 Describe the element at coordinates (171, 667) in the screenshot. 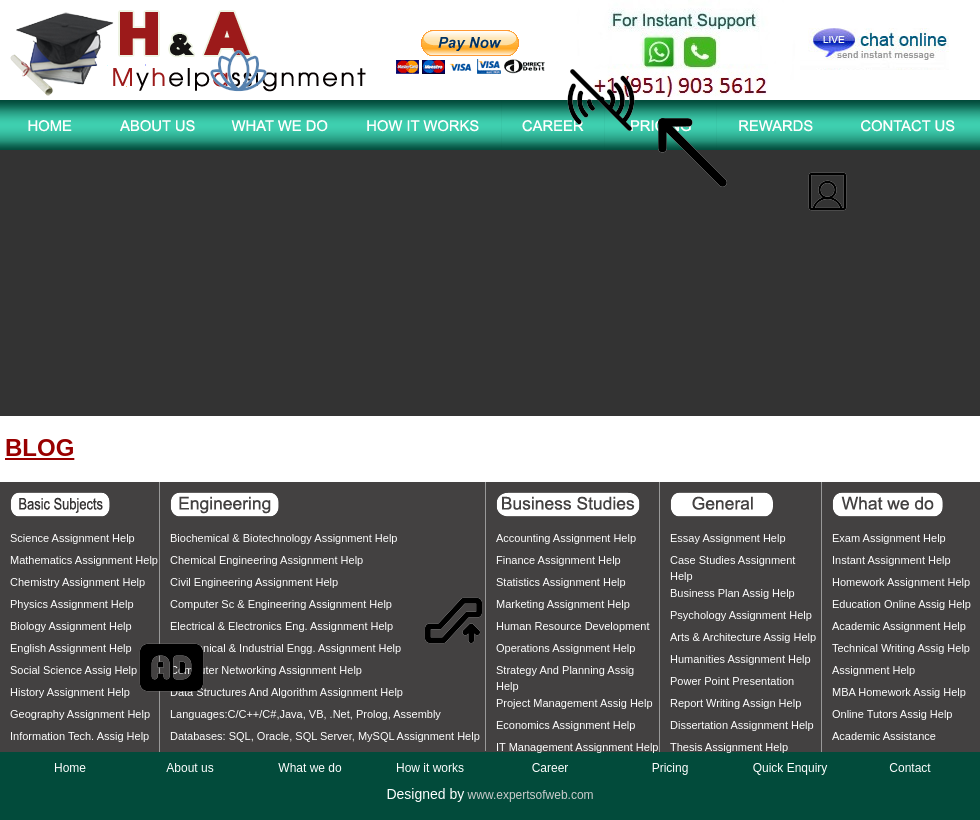

I see `enable audio description for accessibility` at that location.